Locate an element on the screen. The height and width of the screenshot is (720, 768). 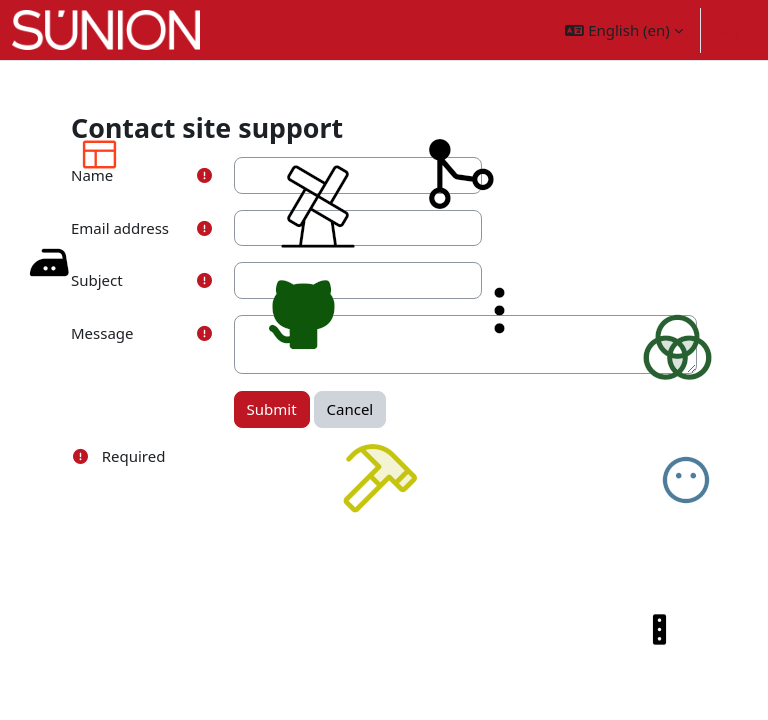
indicates a neutral or no-response status is located at coordinates (686, 480).